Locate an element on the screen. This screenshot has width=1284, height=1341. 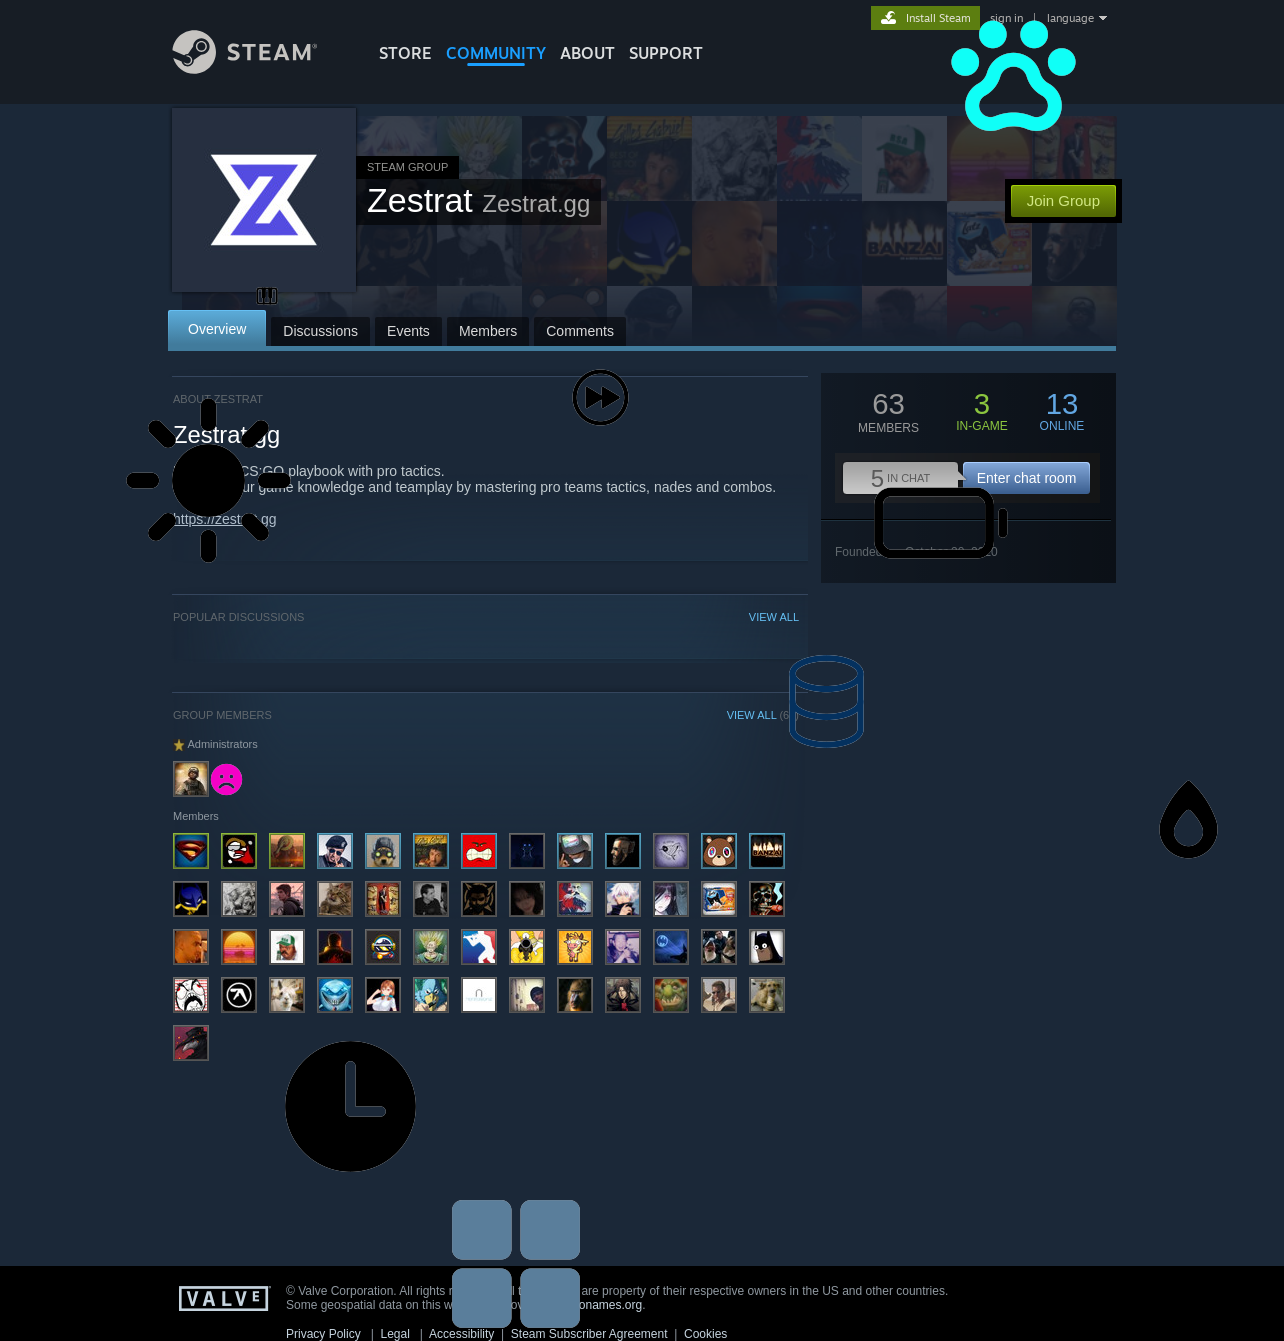
open piano or keyboard instrument app is located at coordinates (267, 296).